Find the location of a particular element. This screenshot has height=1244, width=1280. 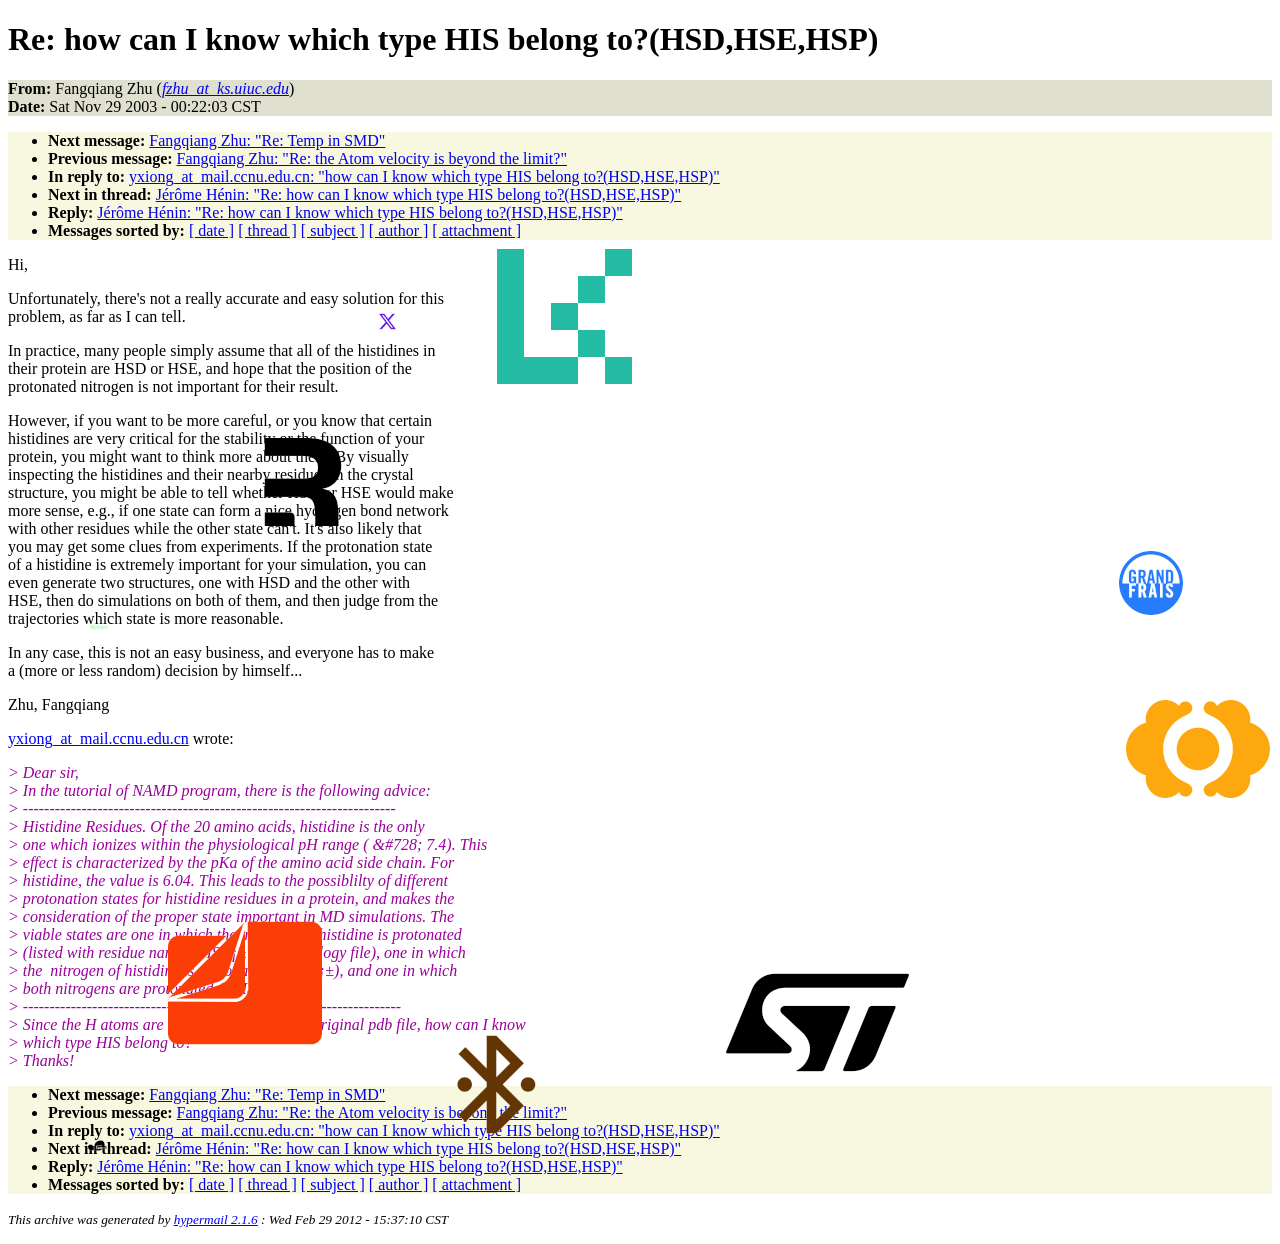

open the Files app is located at coordinates (245, 983).